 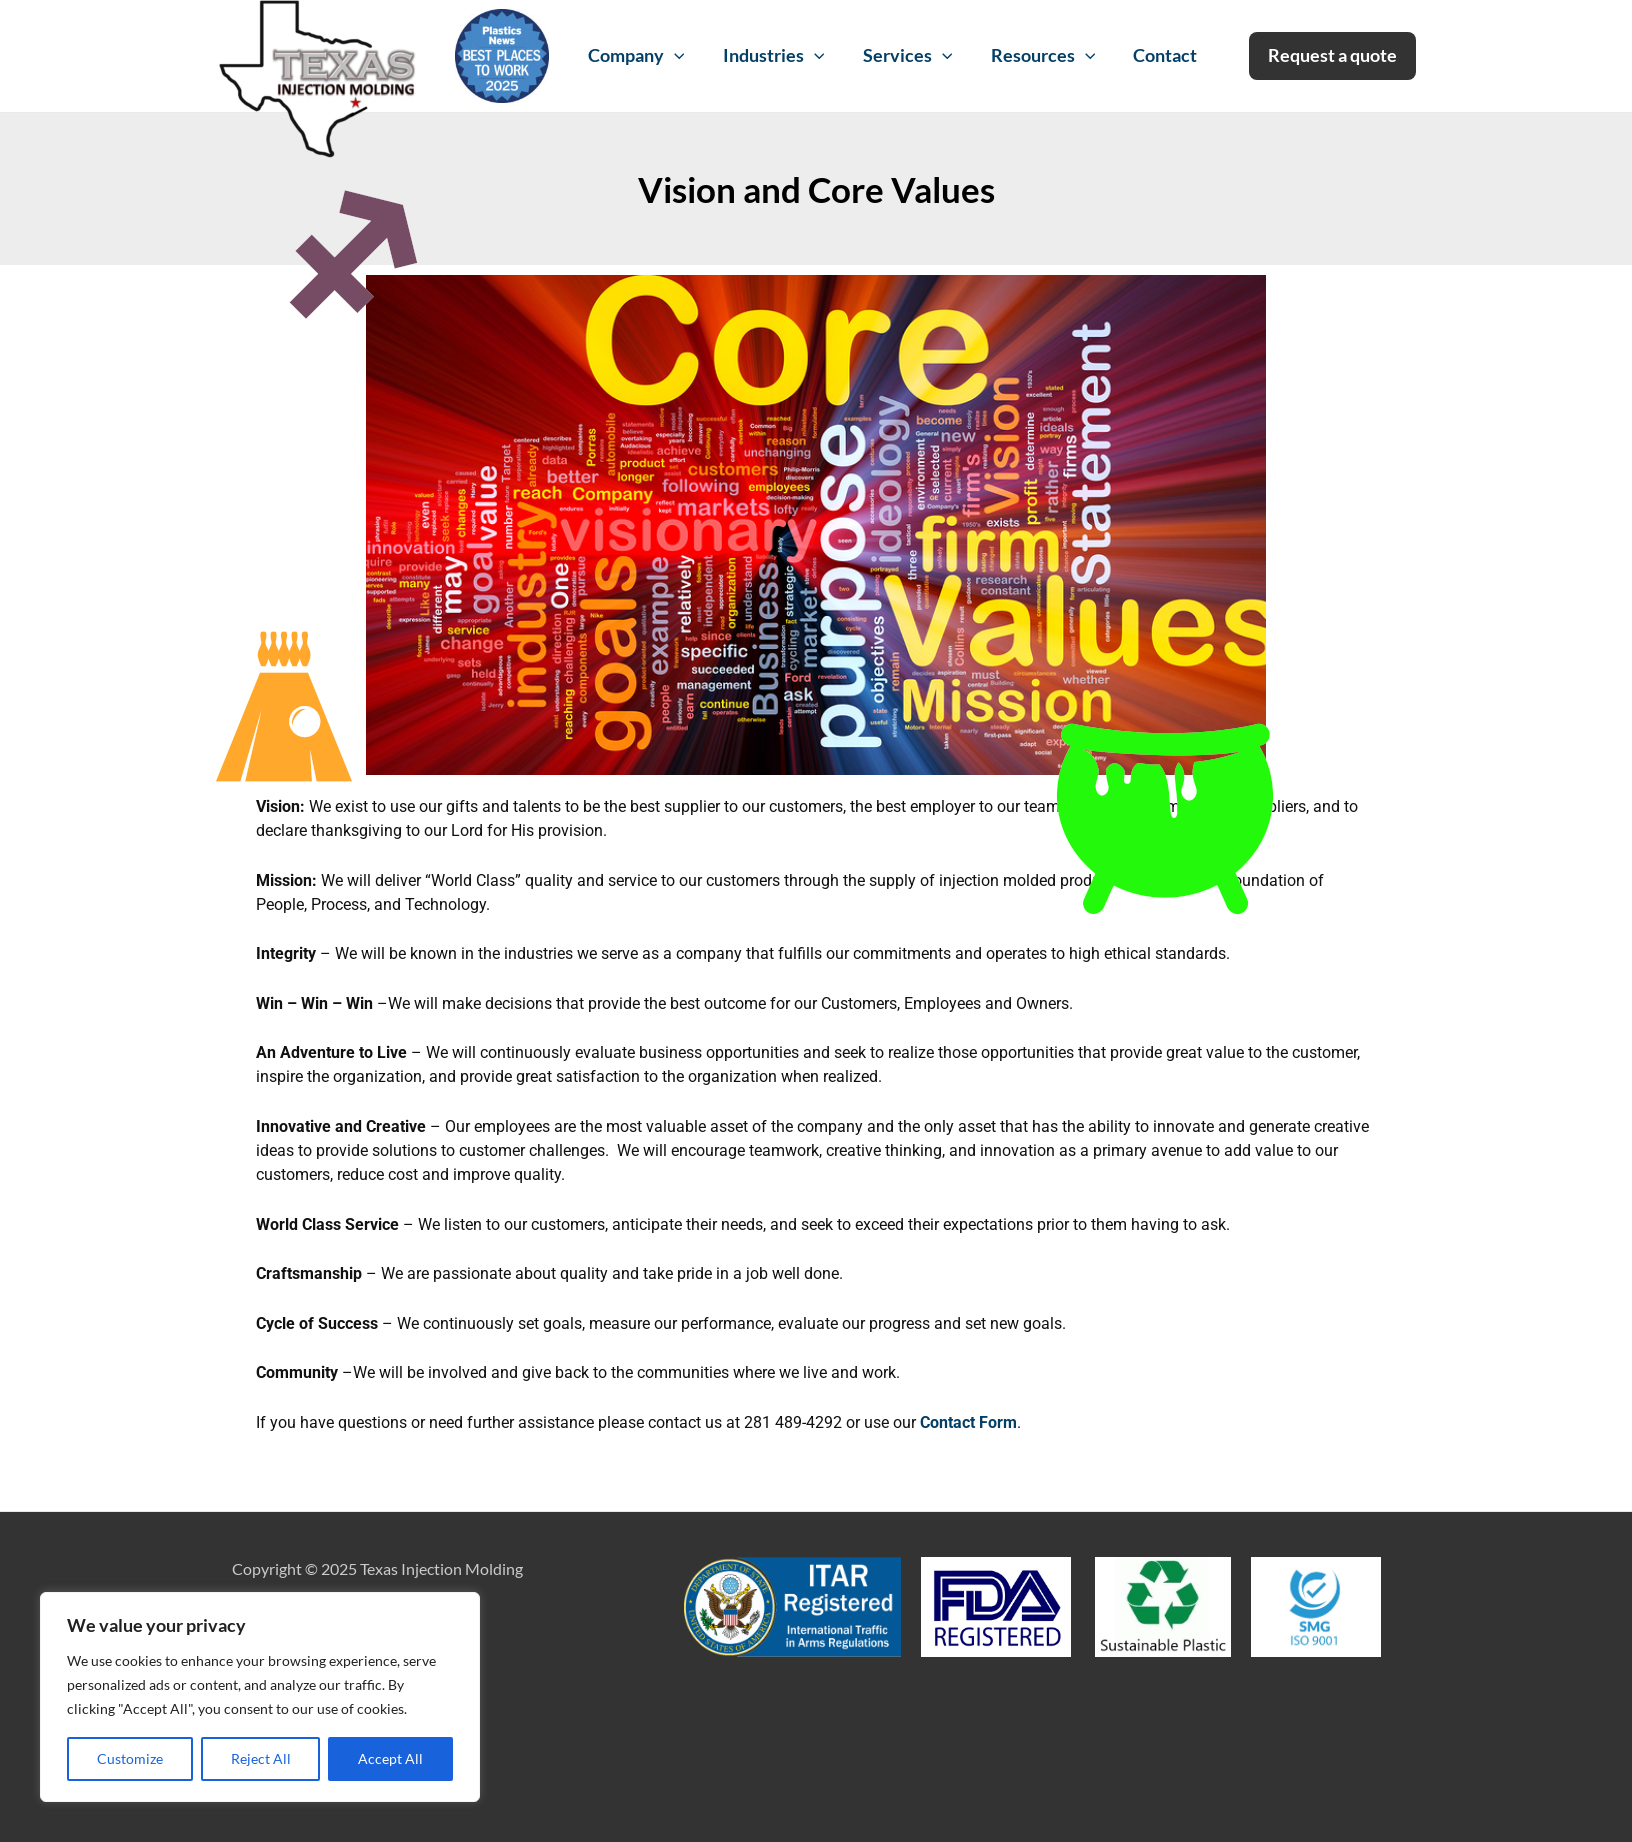 I want to click on access bowling alley locations or games, so click(x=284, y=706).